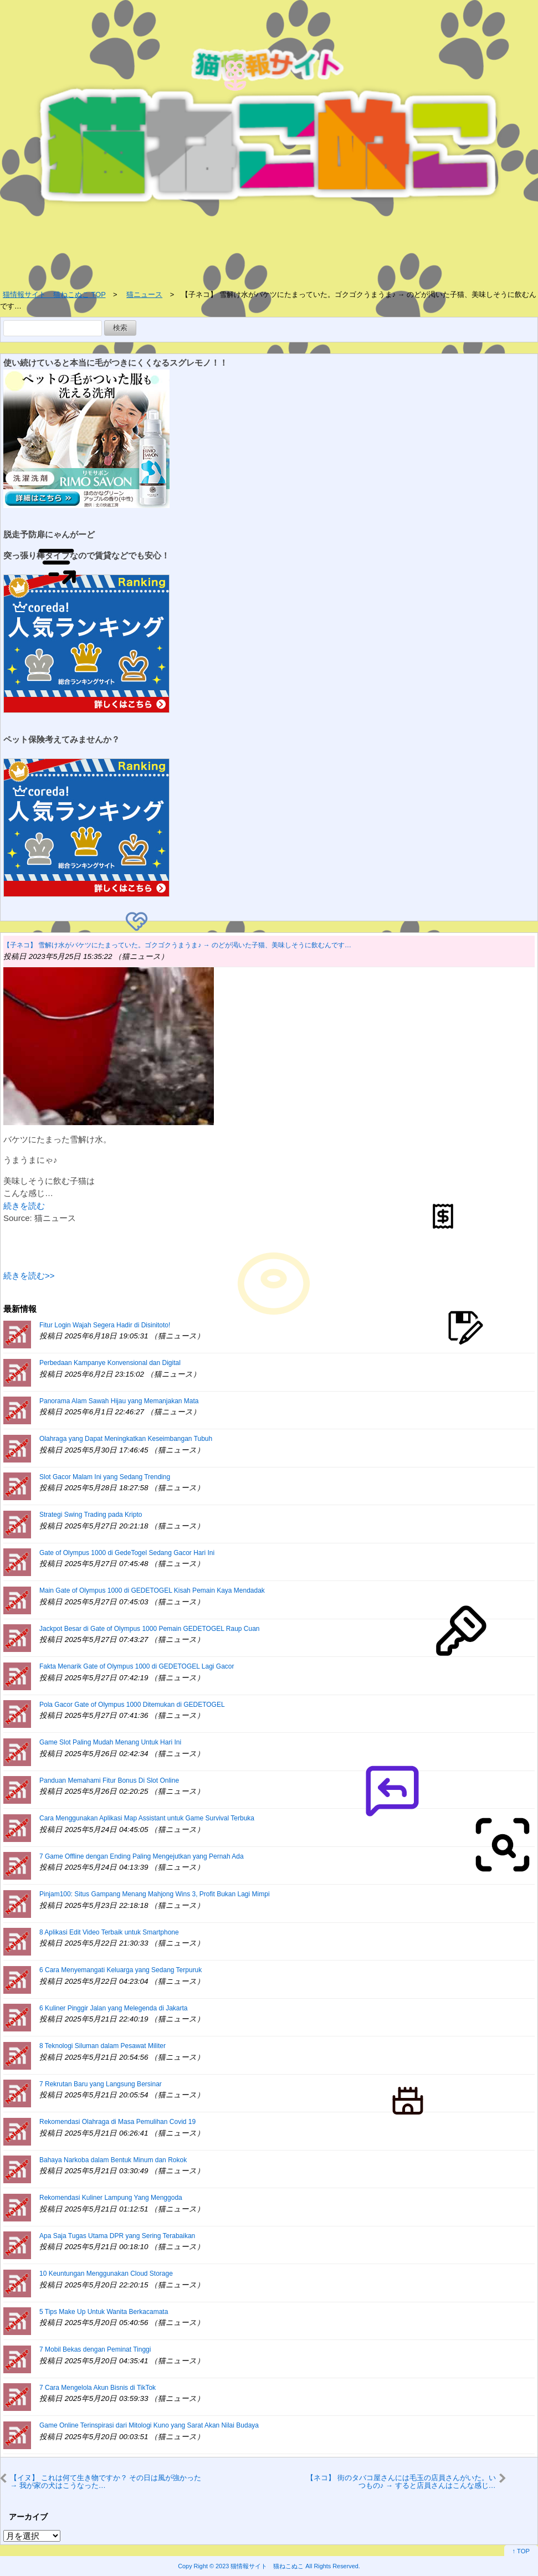 The height and width of the screenshot is (2576, 538). Describe the element at coordinates (56, 562) in the screenshot. I see `share current filter settings` at that location.